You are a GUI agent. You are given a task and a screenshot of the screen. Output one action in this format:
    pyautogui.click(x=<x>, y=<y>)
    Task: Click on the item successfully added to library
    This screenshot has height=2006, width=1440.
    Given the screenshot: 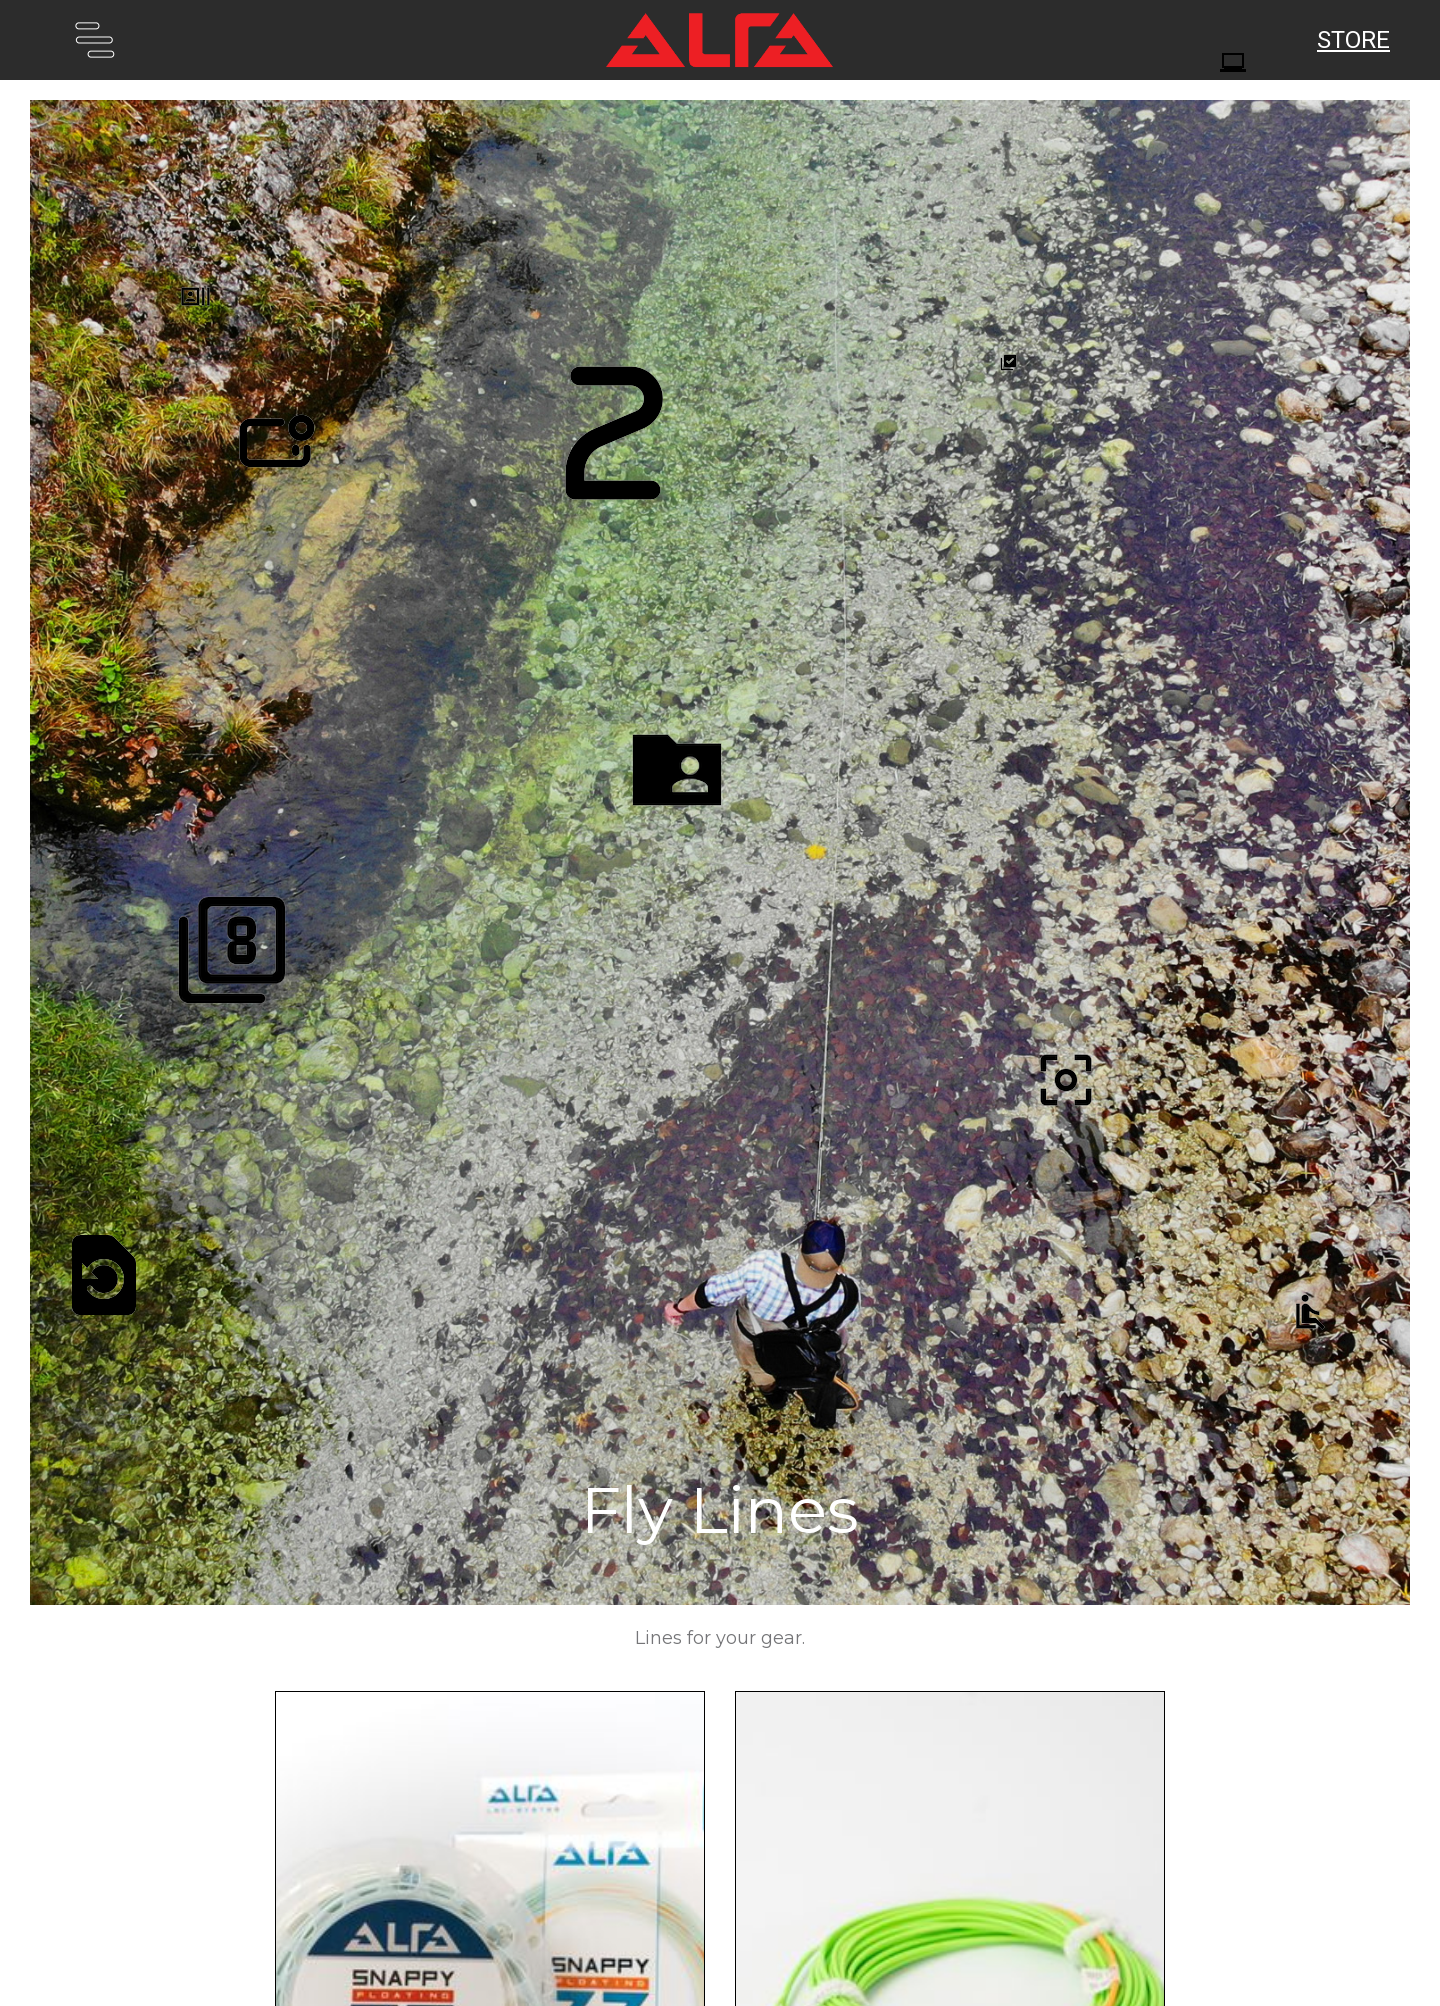 What is the action you would take?
    pyautogui.click(x=1008, y=362)
    